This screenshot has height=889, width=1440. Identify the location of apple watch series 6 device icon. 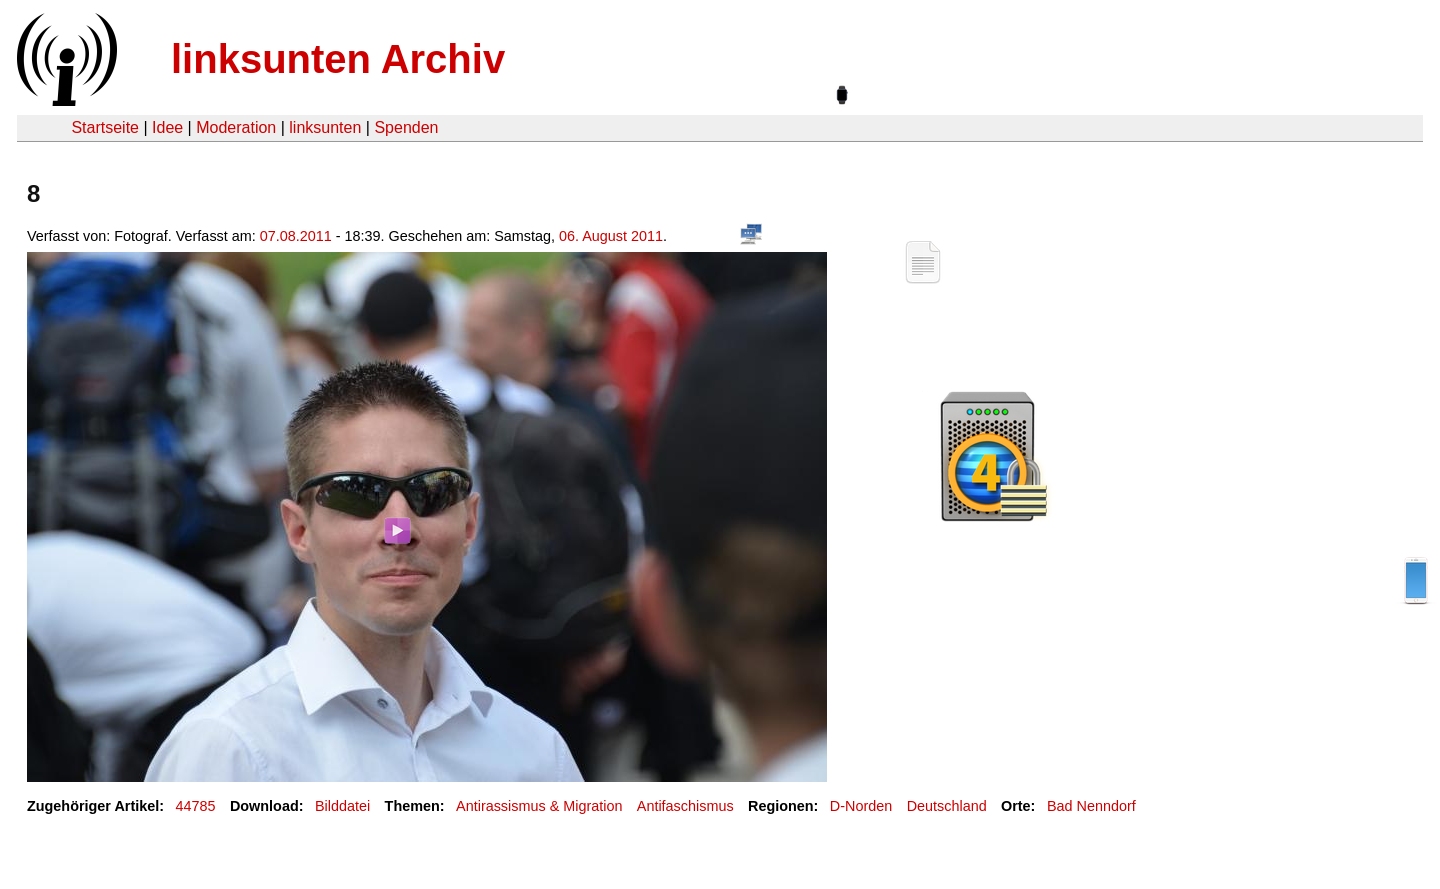
(842, 95).